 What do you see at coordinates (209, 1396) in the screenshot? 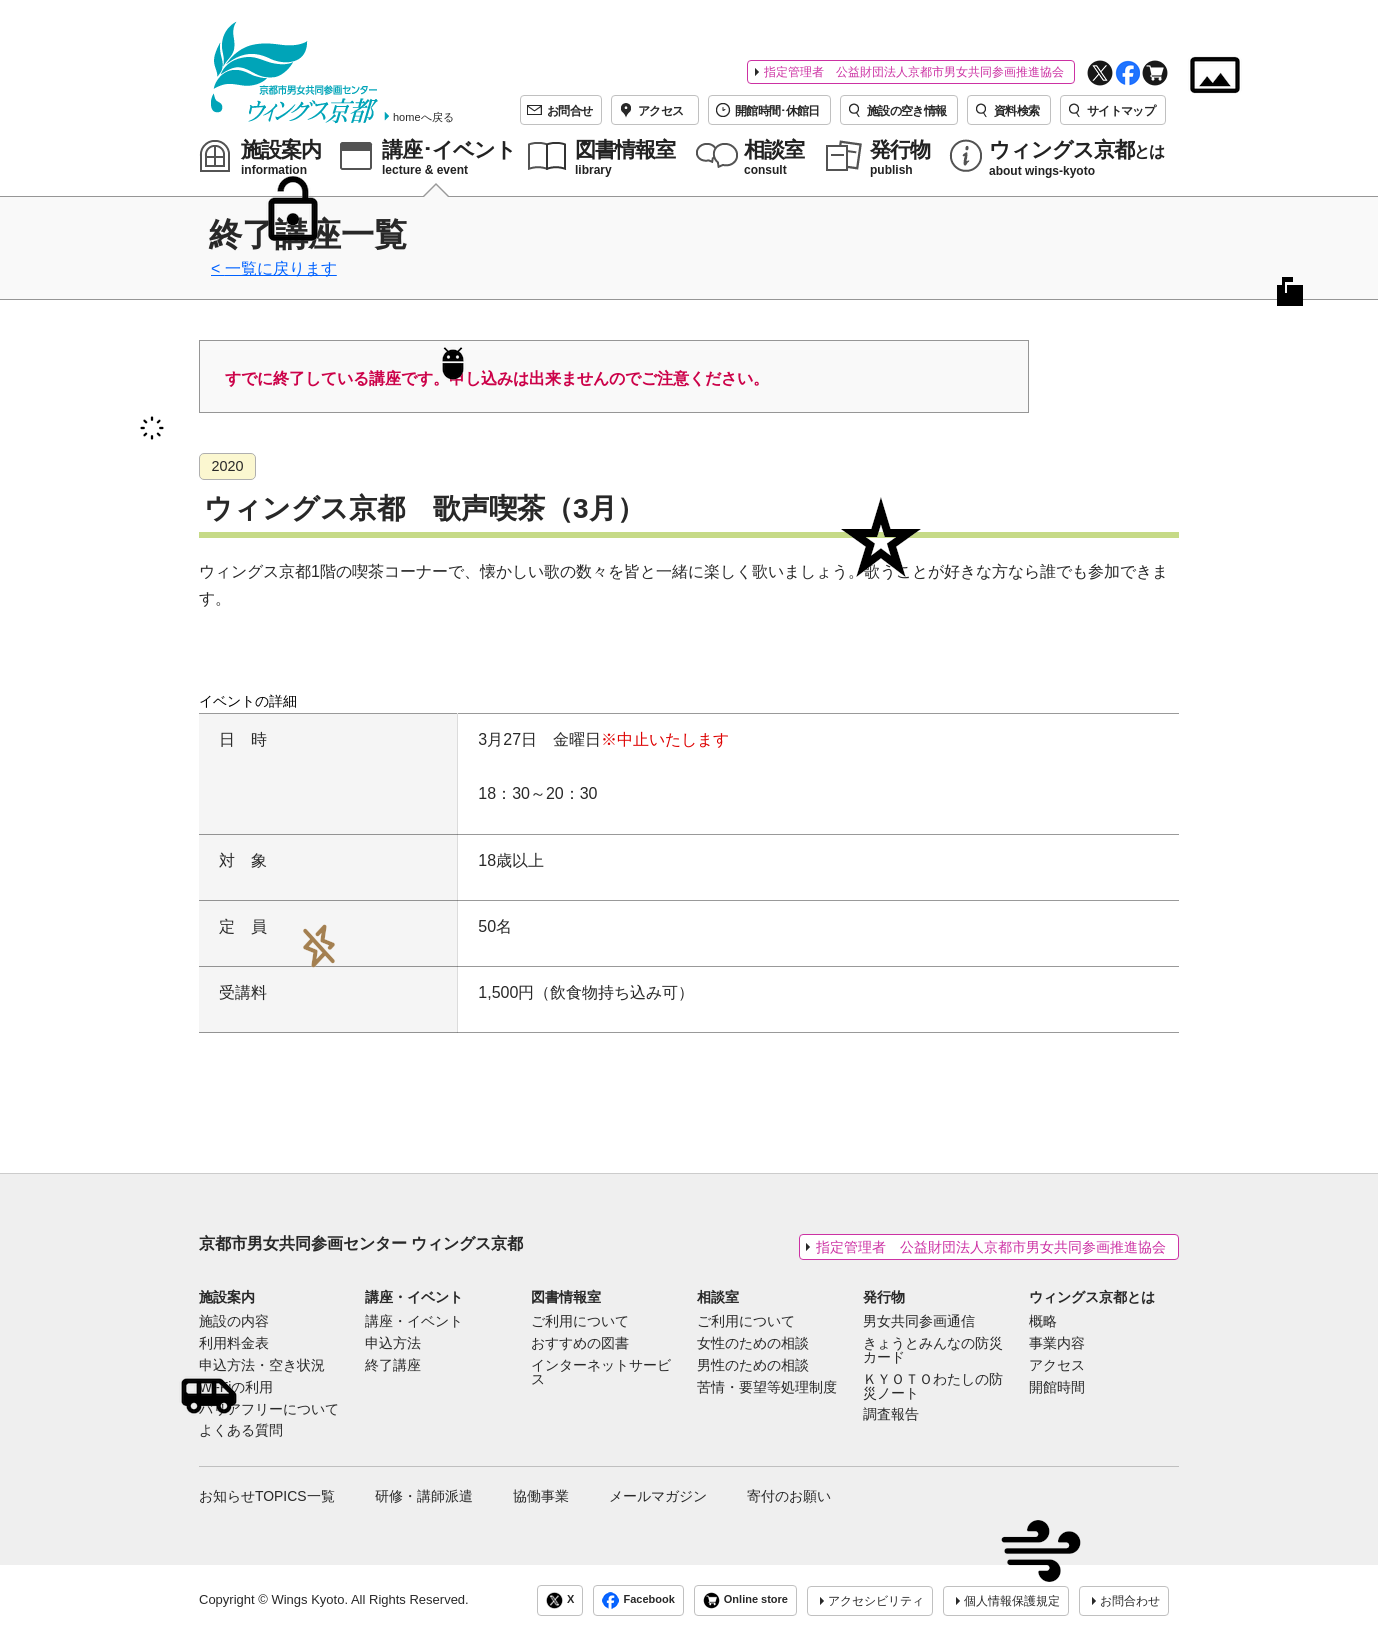
I see `access airport shuttle services` at bounding box center [209, 1396].